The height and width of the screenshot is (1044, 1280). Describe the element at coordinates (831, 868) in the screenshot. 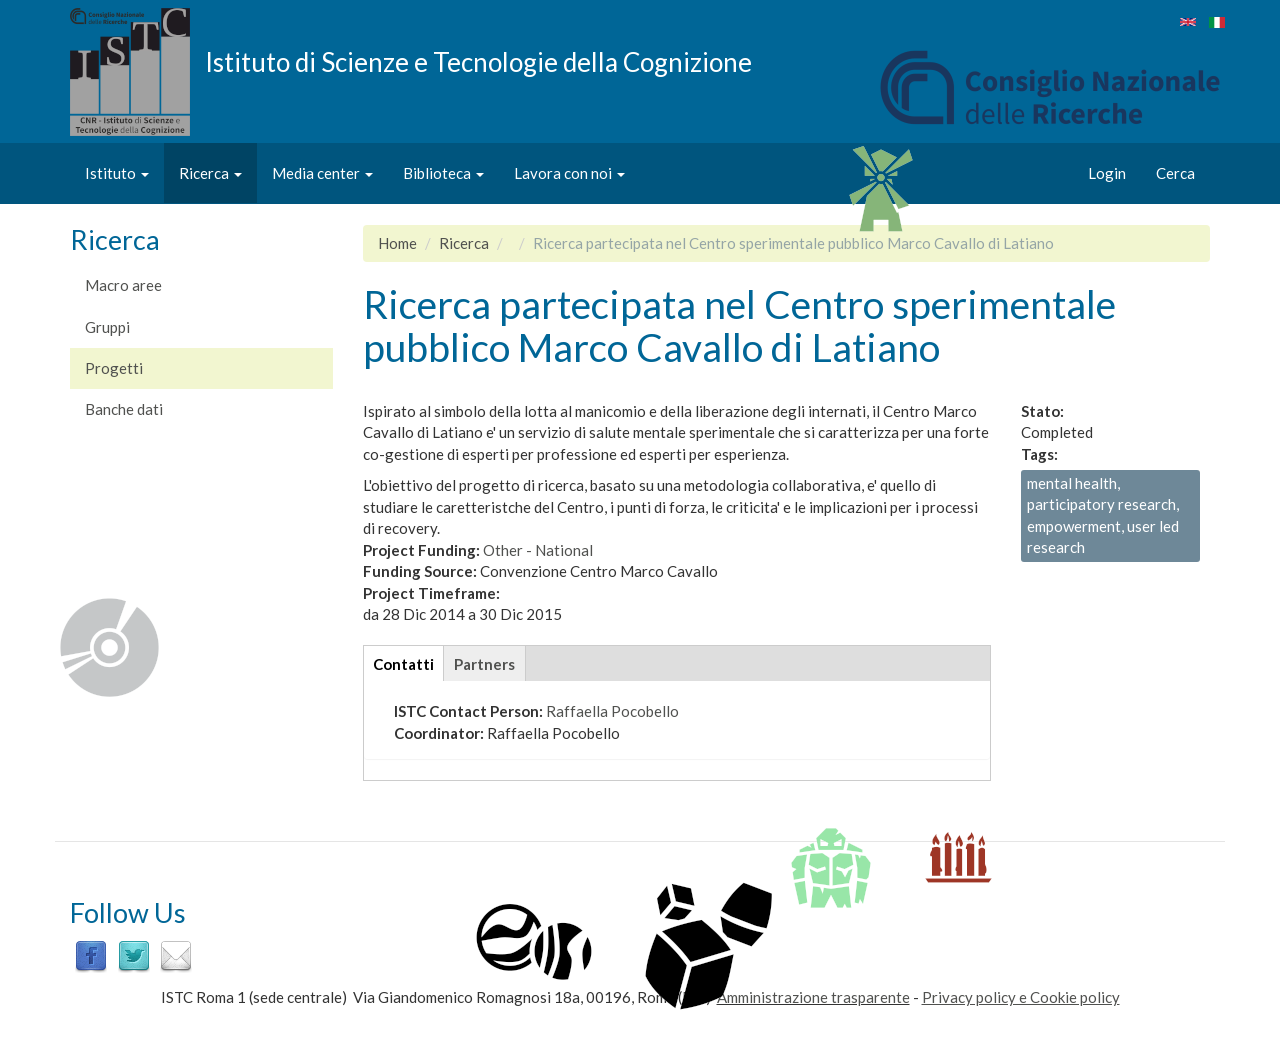

I see `summon or deploy a rock golem unit` at that location.